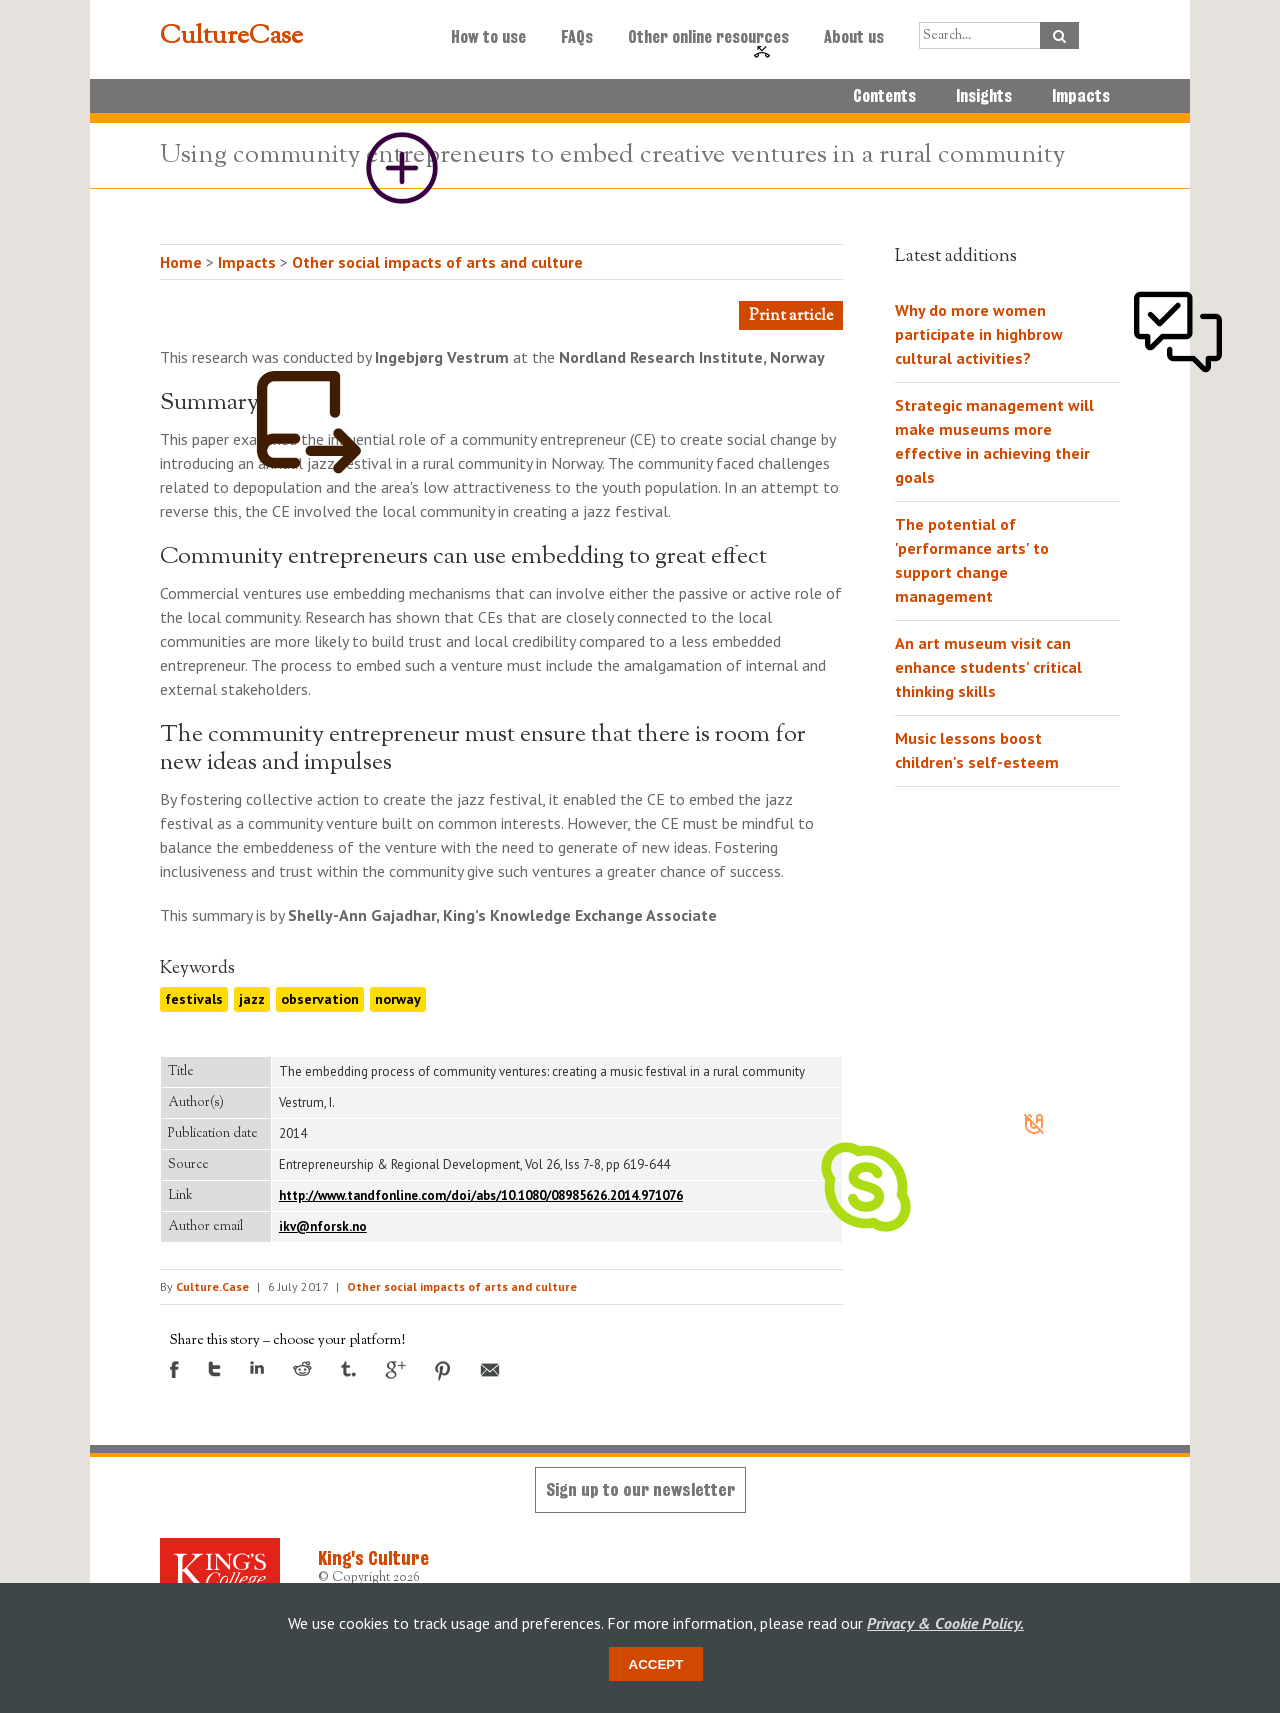 This screenshot has height=1713, width=1280. Describe the element at coordinates (1178, 332) in the screenshot. I see `indicates a discussion has been closed or resolved` at that location.